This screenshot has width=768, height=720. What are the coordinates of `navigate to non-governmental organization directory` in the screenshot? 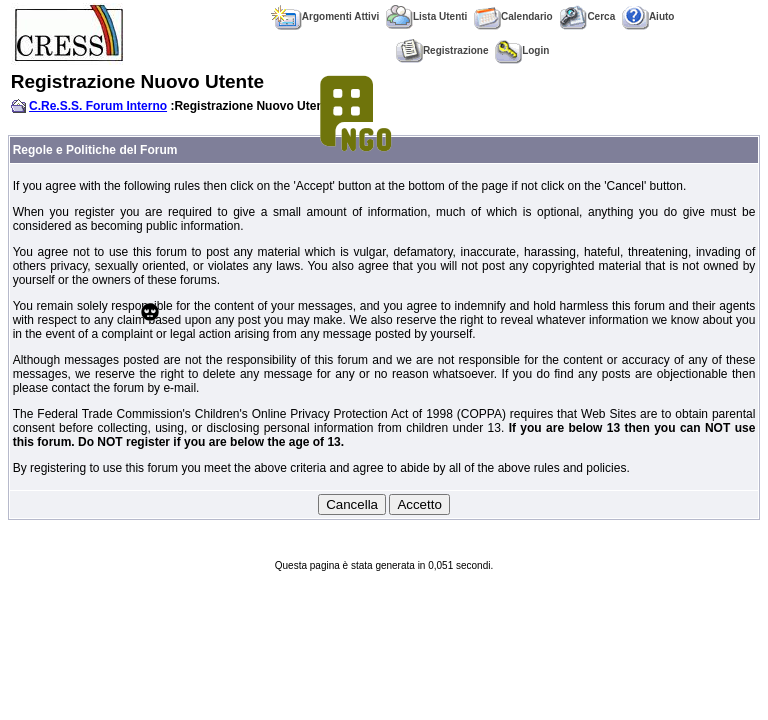 It's located at (351, 111).